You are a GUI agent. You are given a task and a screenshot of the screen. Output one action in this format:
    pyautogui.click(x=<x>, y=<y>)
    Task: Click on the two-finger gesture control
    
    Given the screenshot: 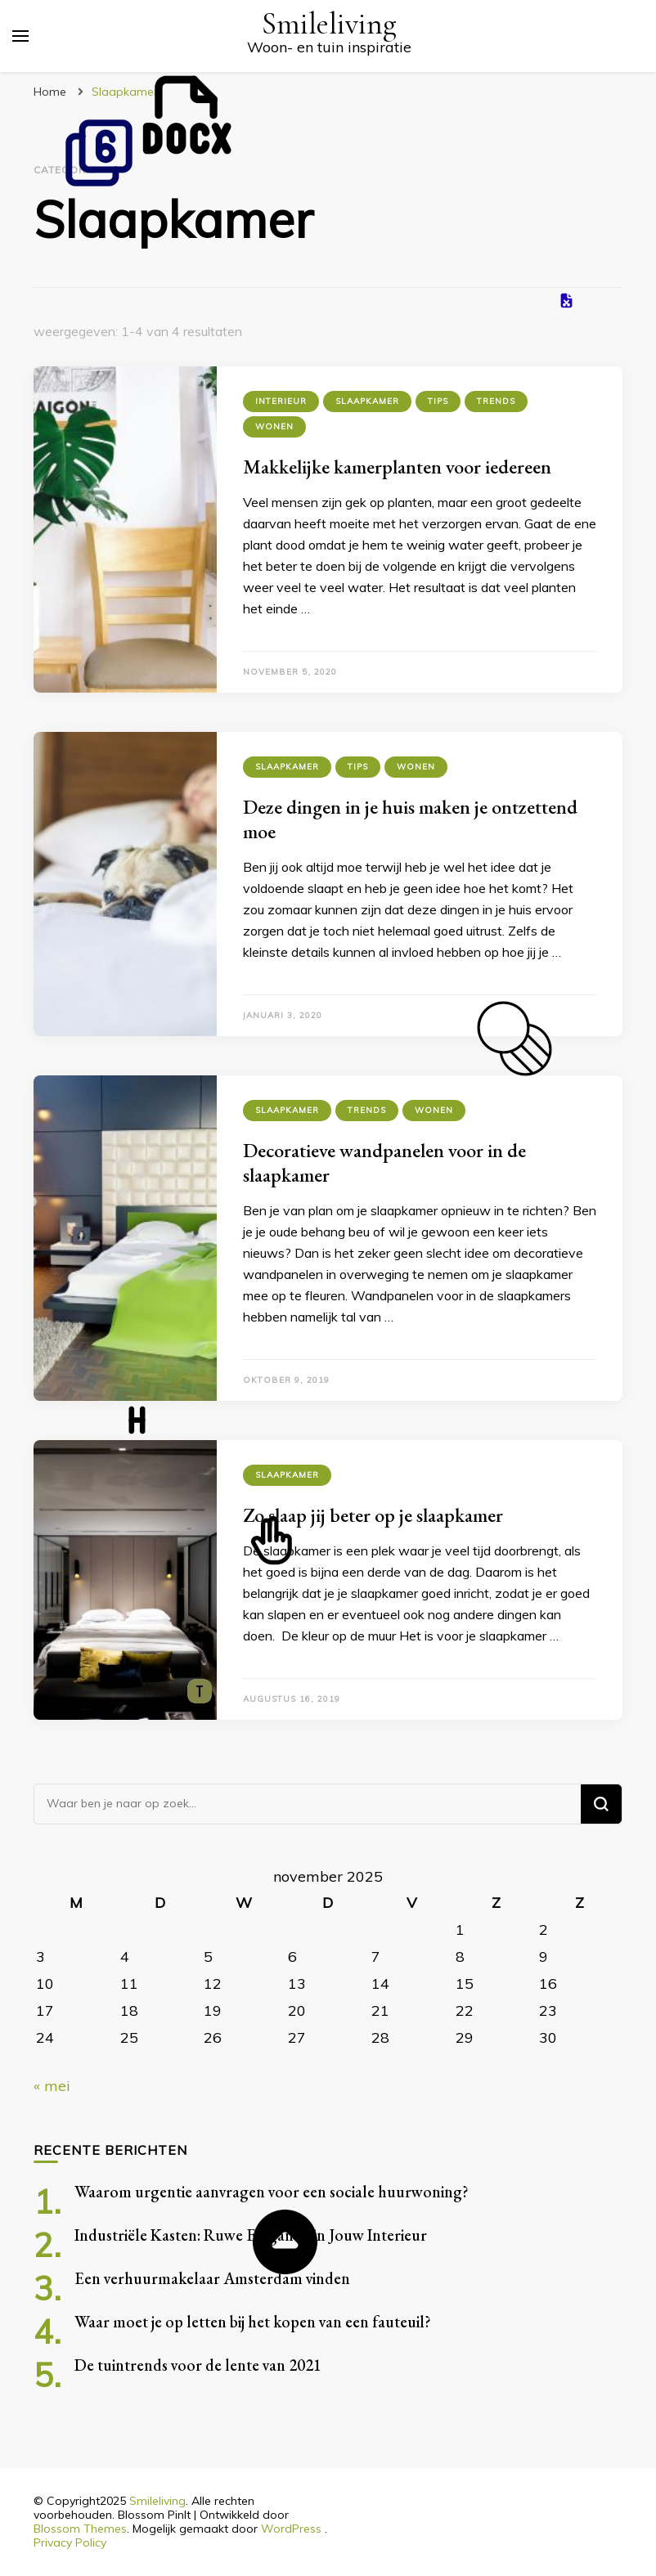 What is the action you would take?
    pyautogui.click(x=272, y=1540)
    